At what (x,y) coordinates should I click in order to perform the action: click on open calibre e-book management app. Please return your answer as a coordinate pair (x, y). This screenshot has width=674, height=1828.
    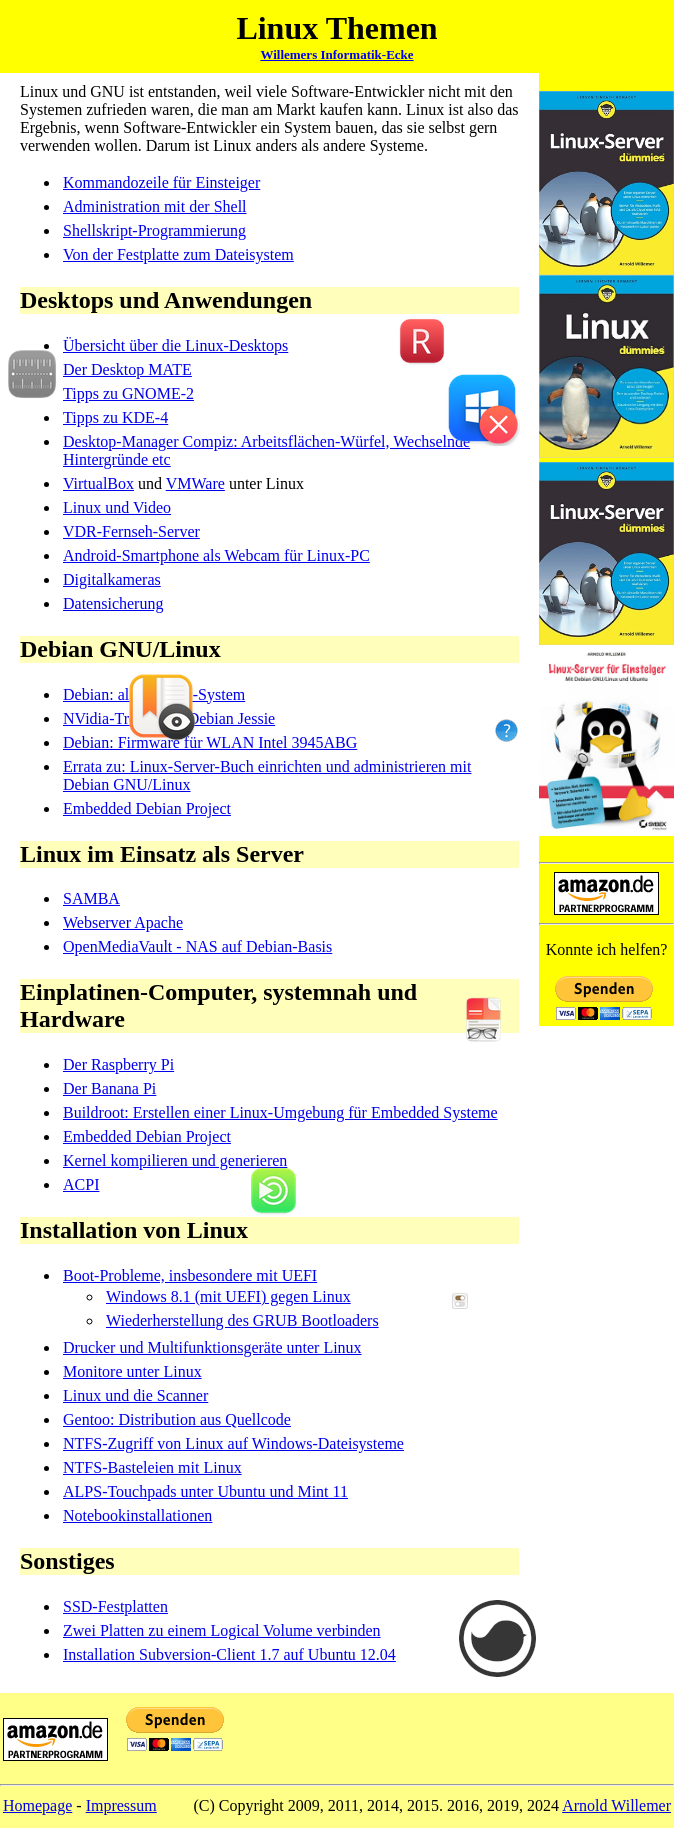
    Looking at the image, I should click on (161, 706).